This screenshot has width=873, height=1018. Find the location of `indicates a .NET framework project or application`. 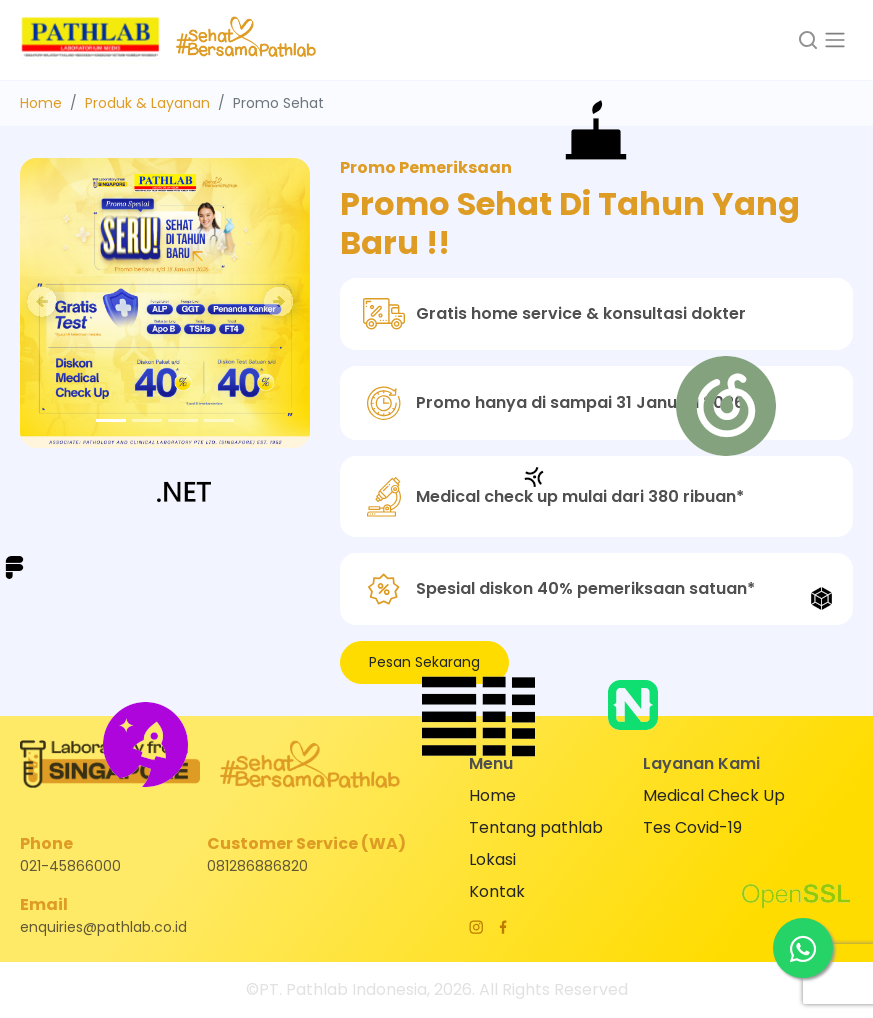

indicates a .NET framework project or application is located at coordinates (184, 492).